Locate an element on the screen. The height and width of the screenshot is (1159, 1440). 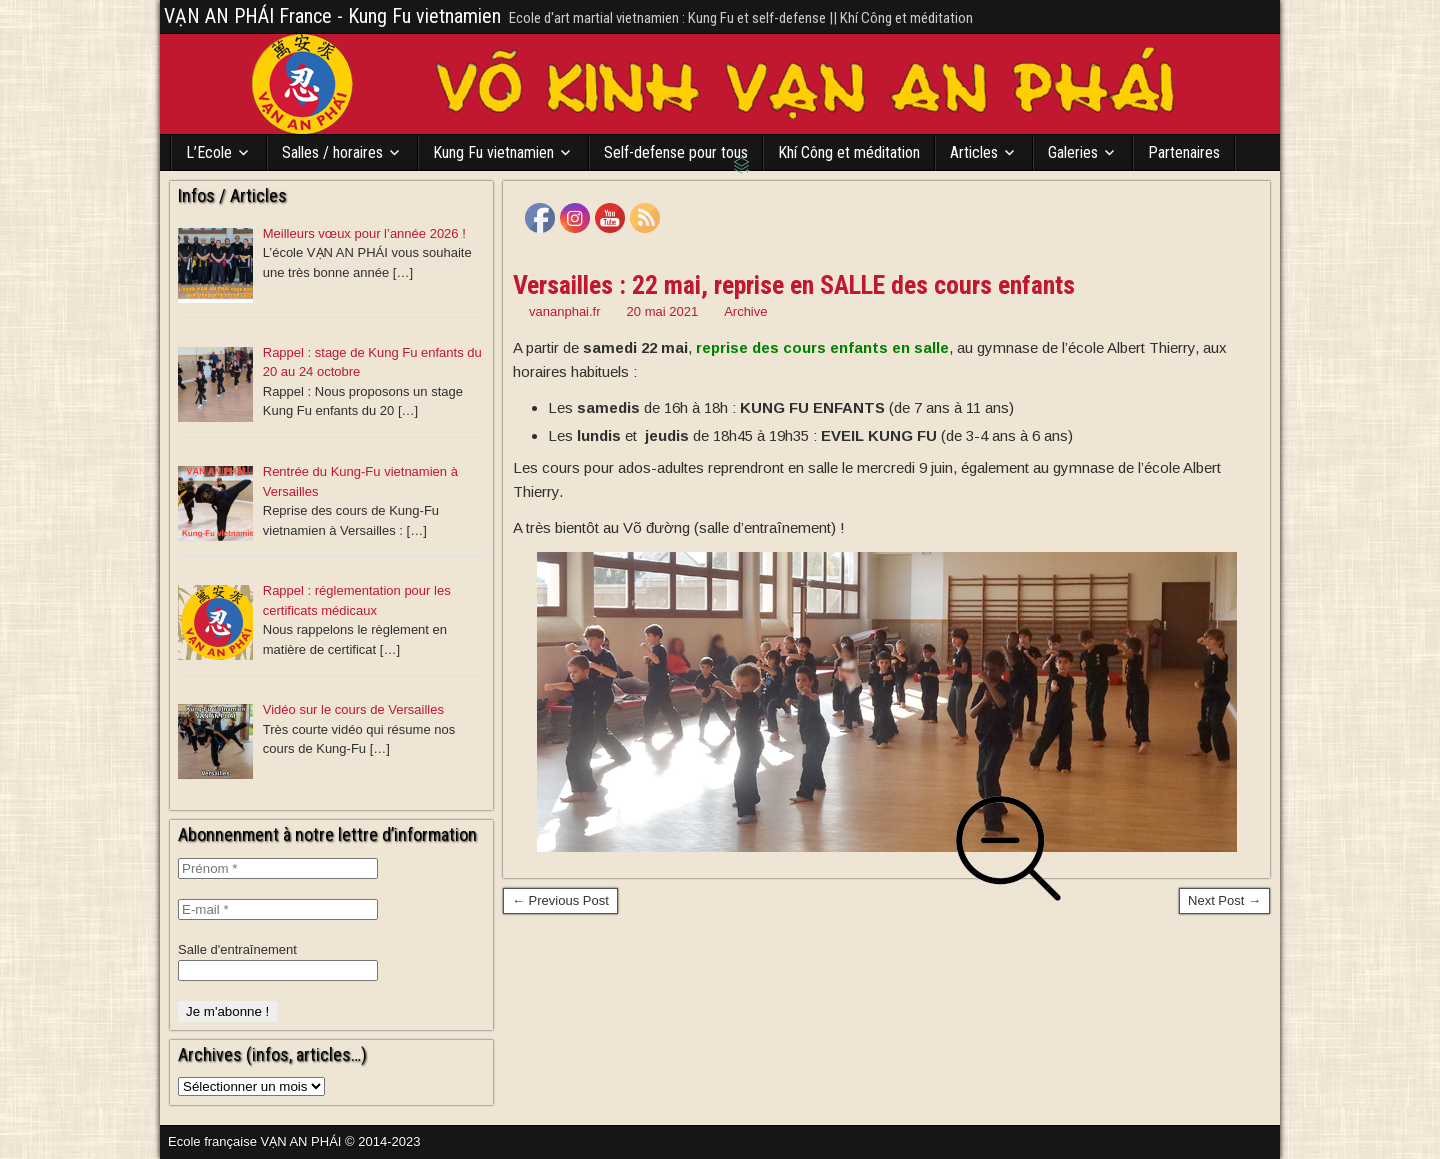
zoom out is located at coordinates (1008, 848).